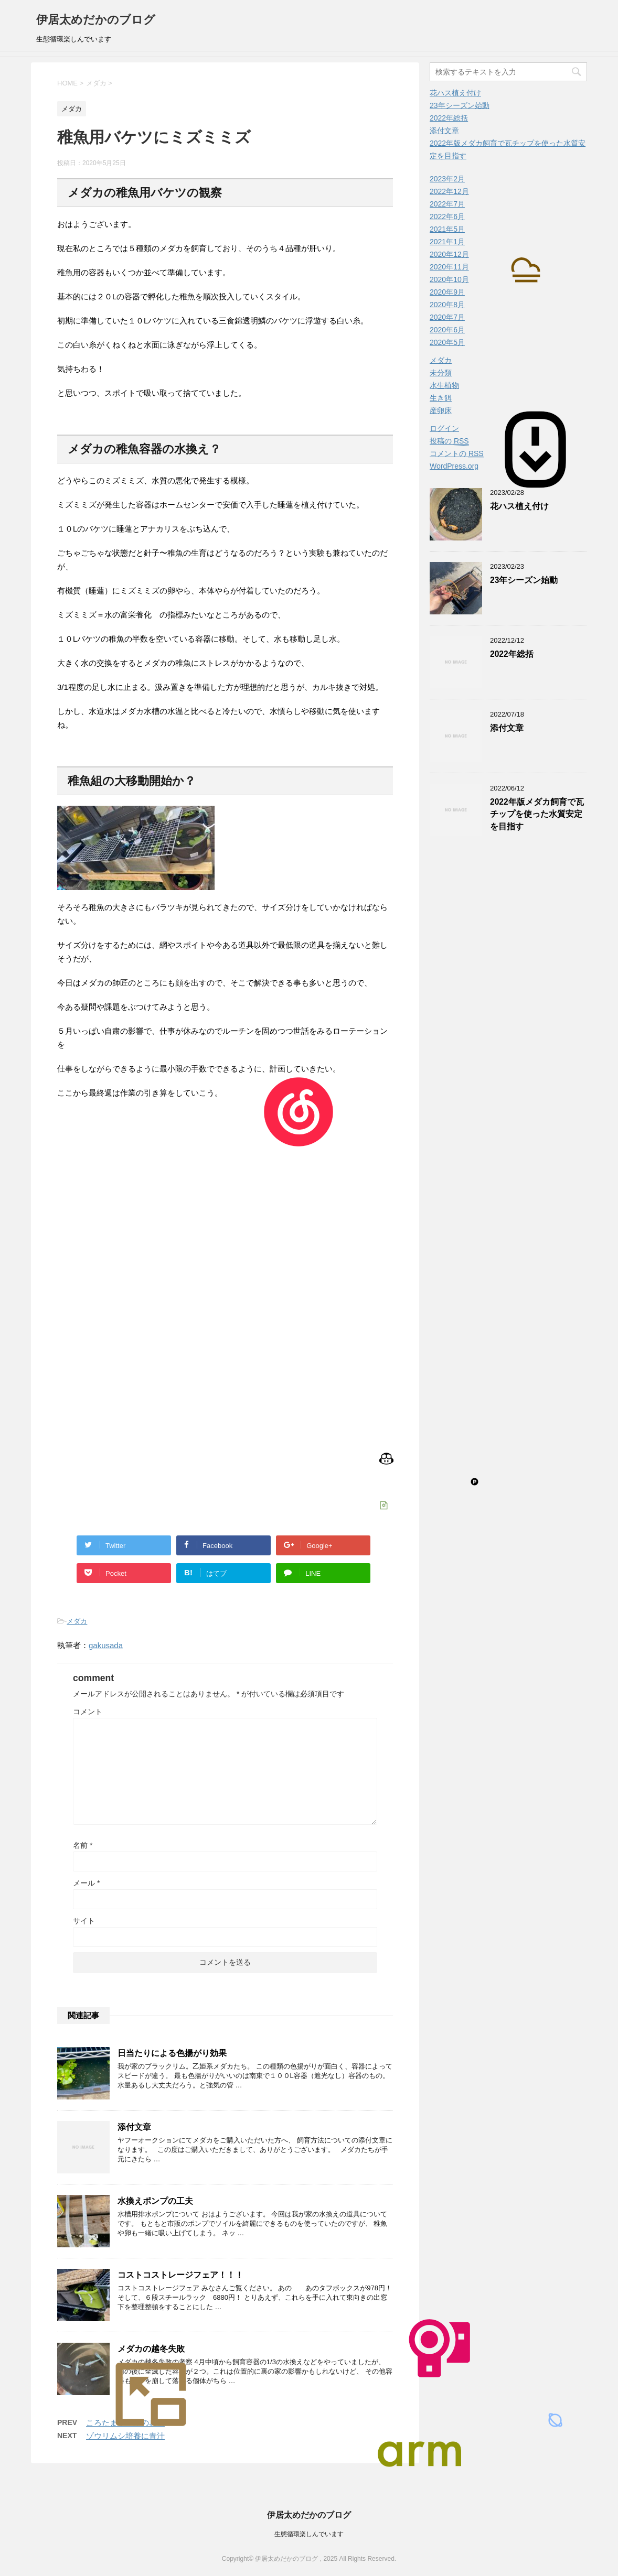 This screenshot has height=2576, width=618. What do you see at coordinates (419, 2454) in the screenshot?
I see `Arm company logo` at bounding box center [419, 2454].